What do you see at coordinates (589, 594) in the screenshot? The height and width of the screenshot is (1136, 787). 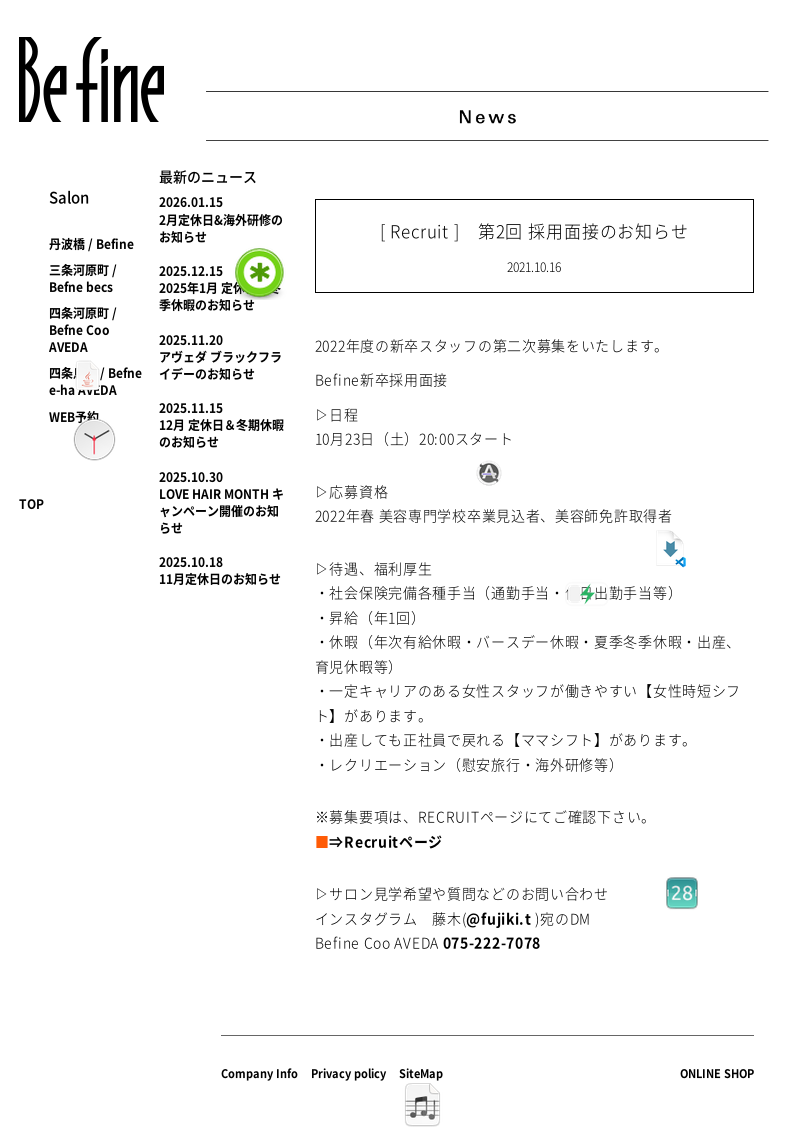 I see `battery at 30% and currently charging` at bounding box center [589, 594].